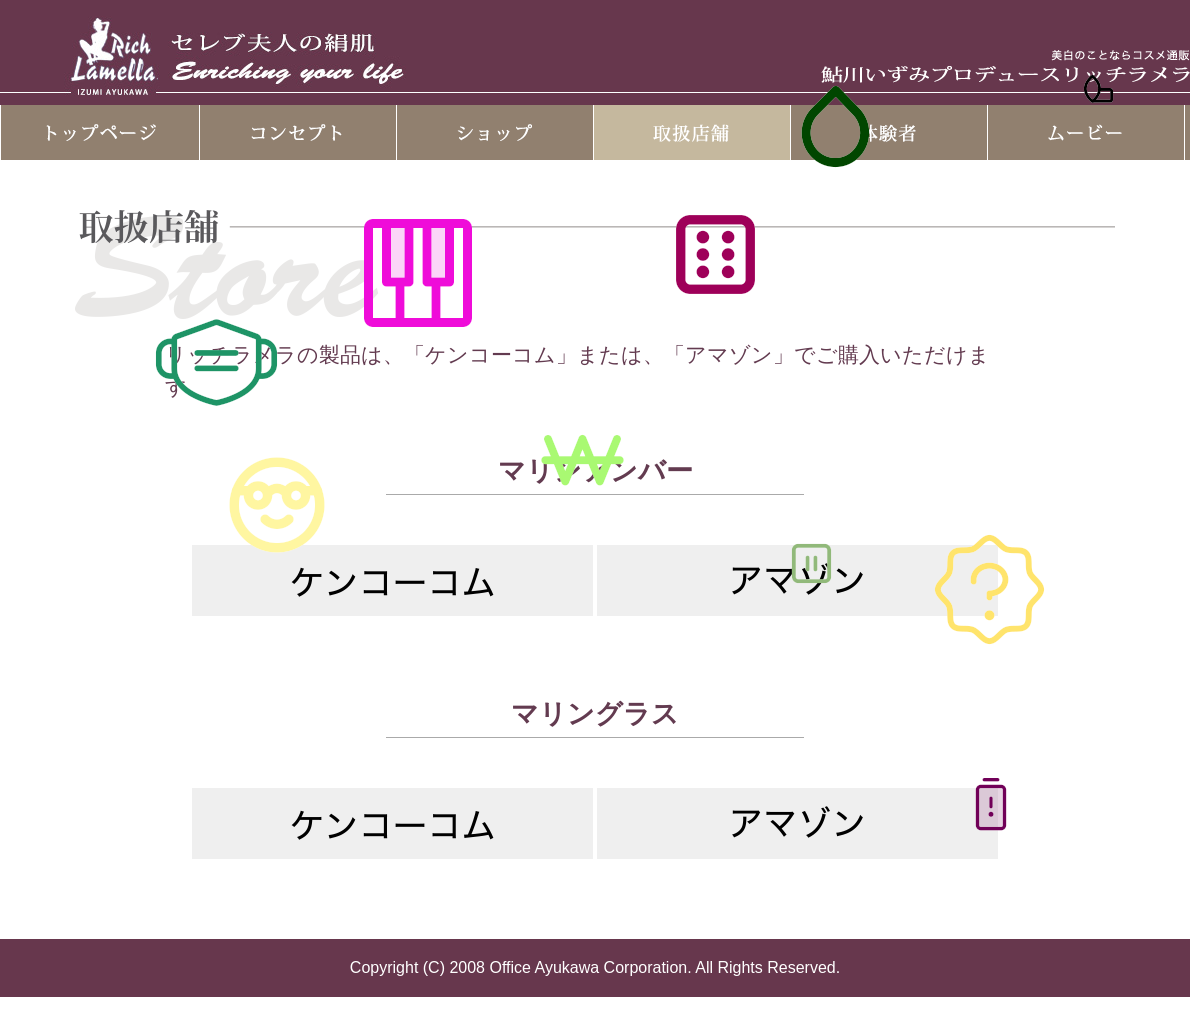 The image size is (1190, 1015). Describe the element at coordinates (989, 589) in the screenshot. I see `view FAQ or help information` at that location.